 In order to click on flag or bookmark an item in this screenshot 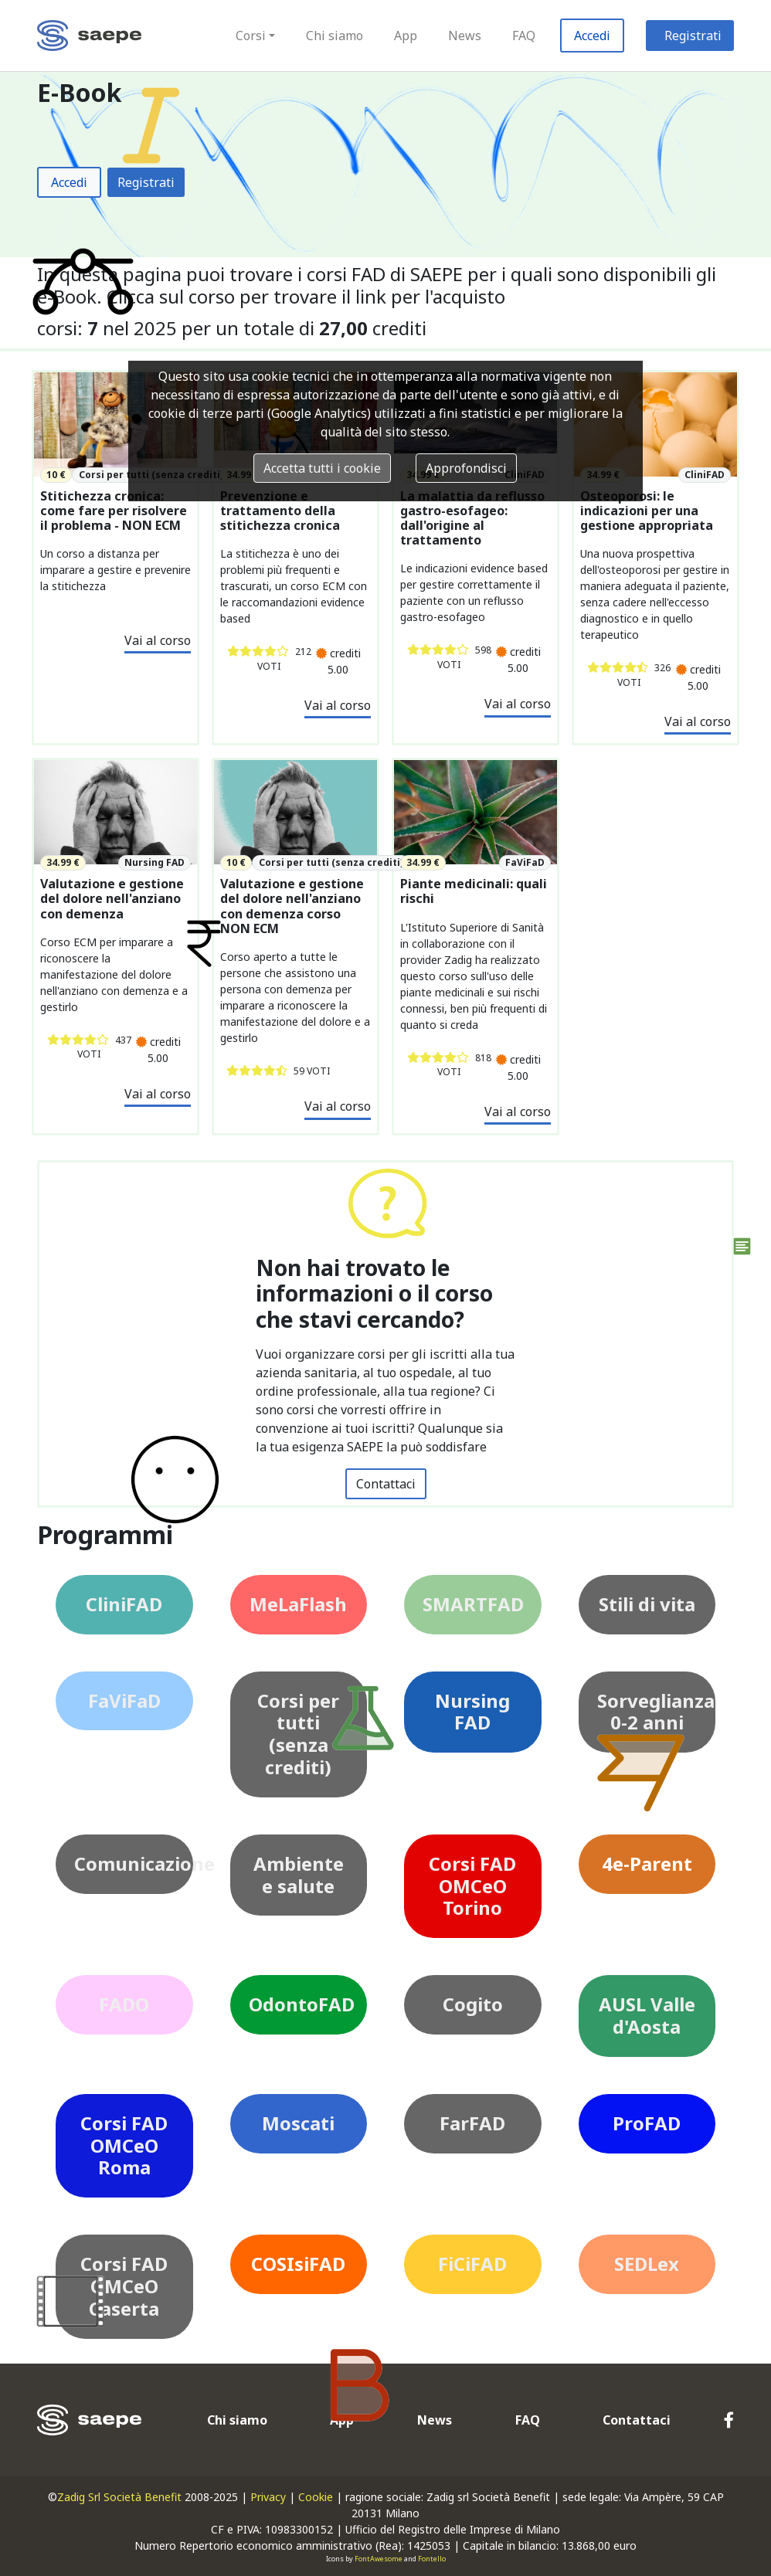, I will do `click(637, 1768)`.